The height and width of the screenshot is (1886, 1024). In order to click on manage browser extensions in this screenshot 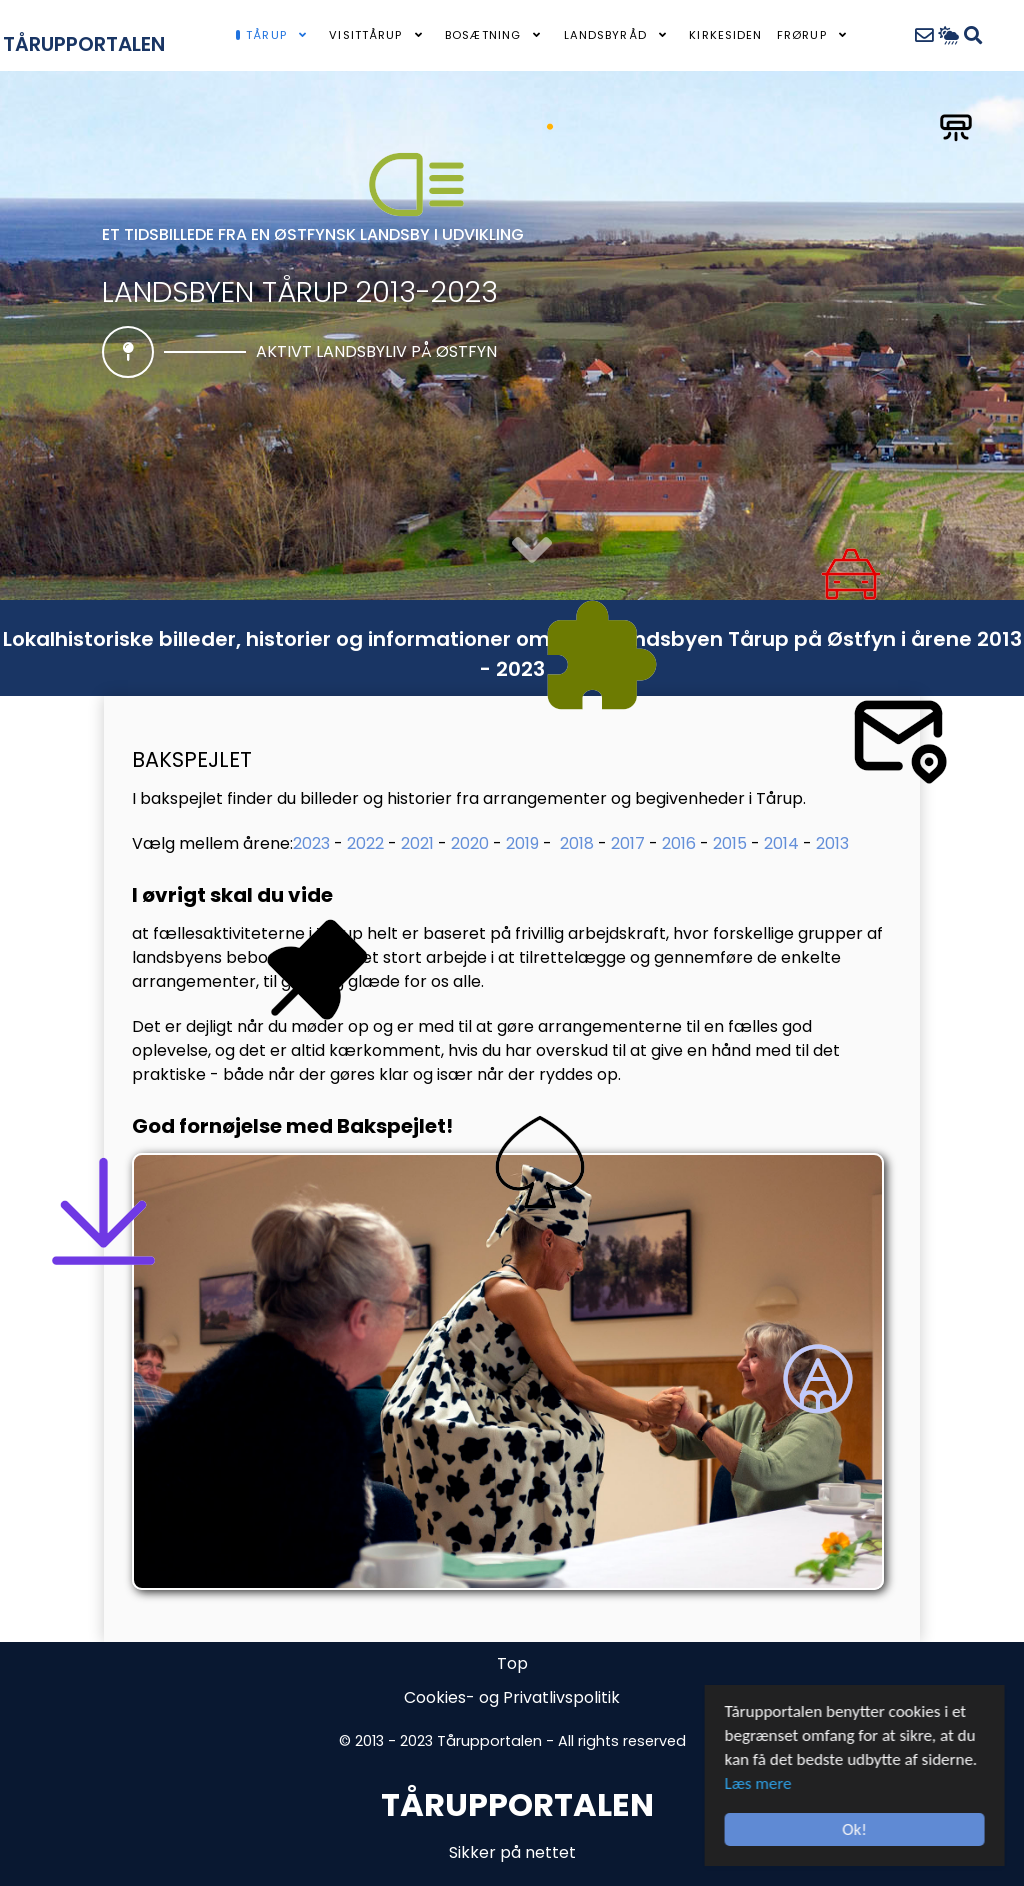, I will do `click(602, 655)`.